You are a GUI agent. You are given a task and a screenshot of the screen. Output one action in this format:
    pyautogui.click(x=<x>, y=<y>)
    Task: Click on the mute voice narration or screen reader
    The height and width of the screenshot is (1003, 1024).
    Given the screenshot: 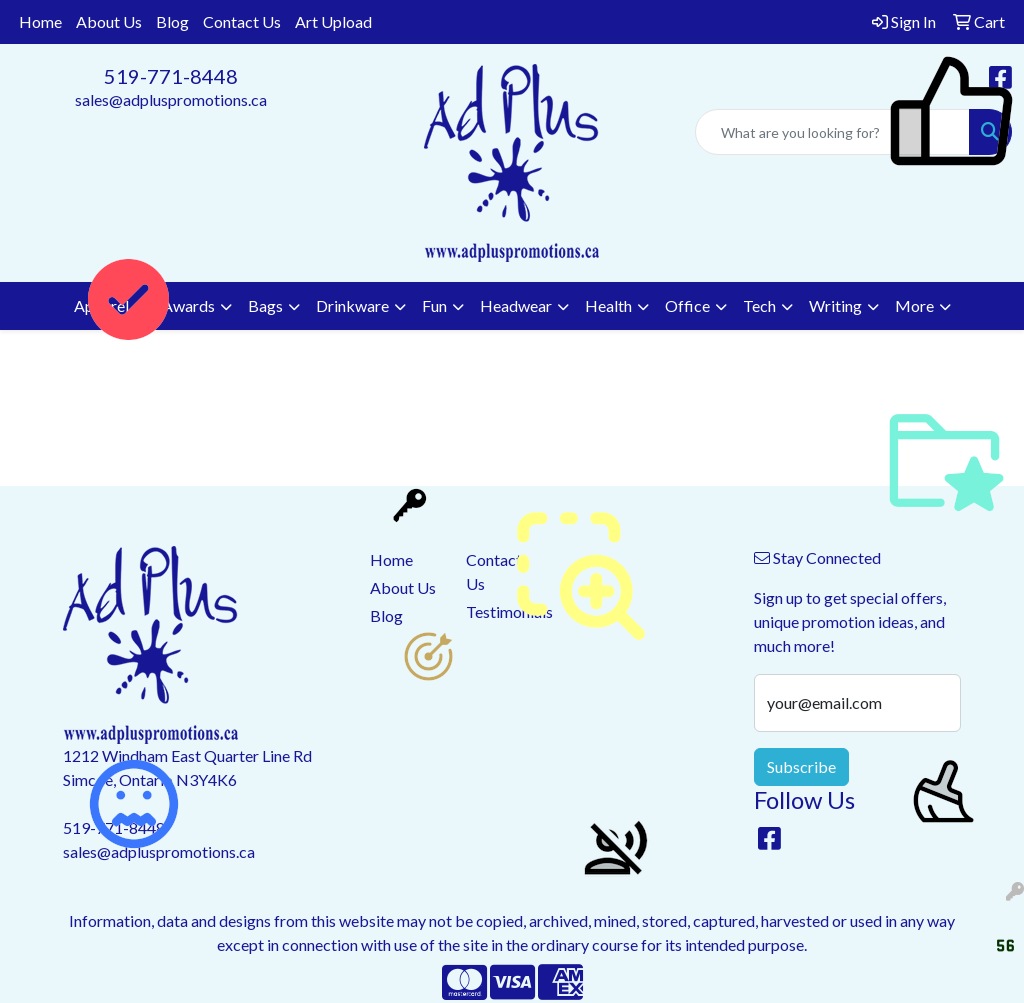 What is the action you would take?
    pyautogui.click(x=616, y=849)
    